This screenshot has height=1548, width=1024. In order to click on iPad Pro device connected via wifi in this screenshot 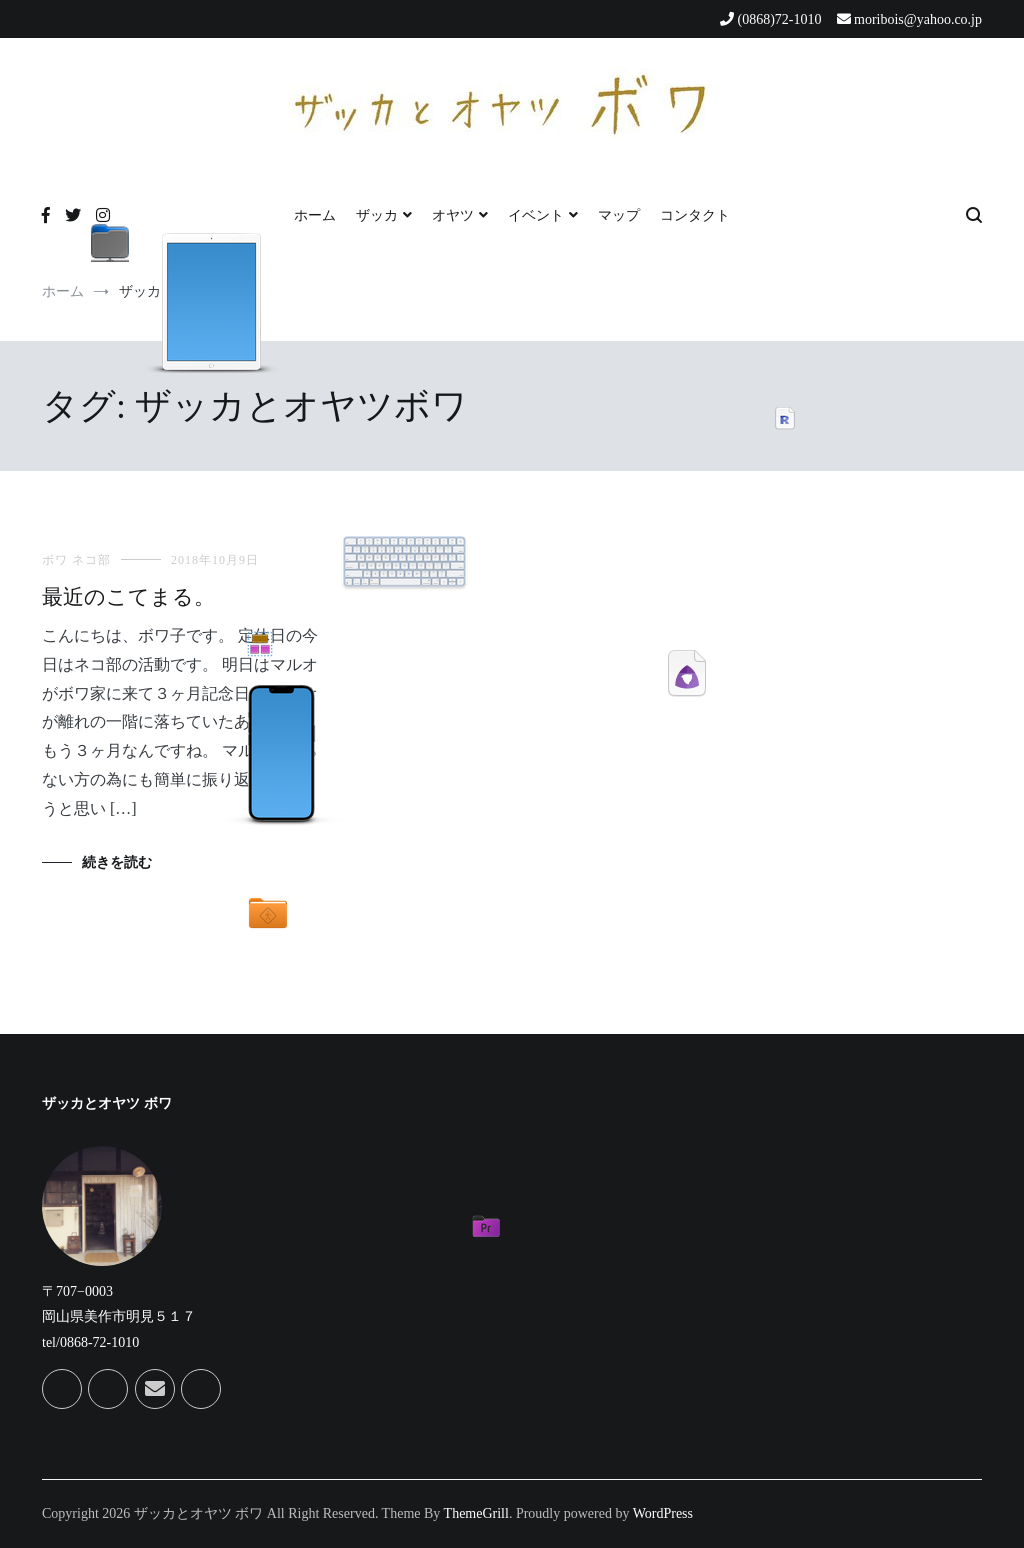, I will do `click(211, 302)`.